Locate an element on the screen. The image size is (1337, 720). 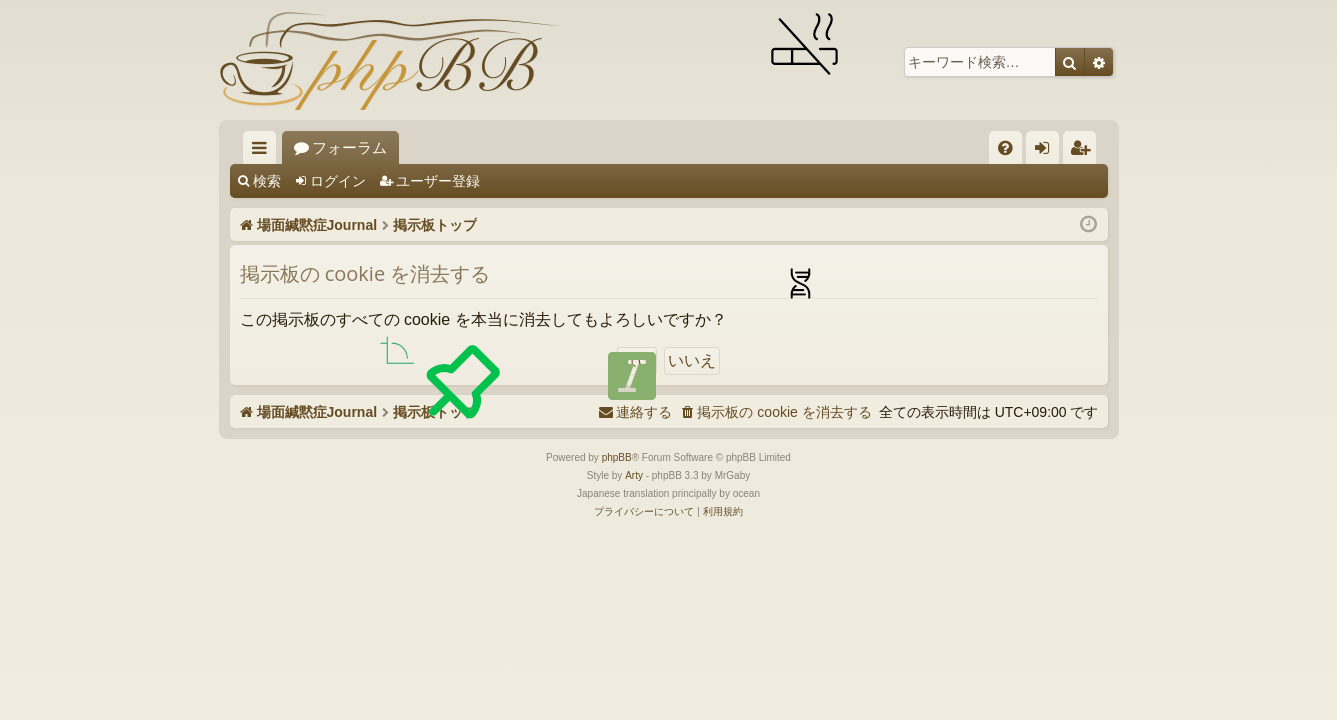
access genetic or biological information is located at coordinates (800, 283).